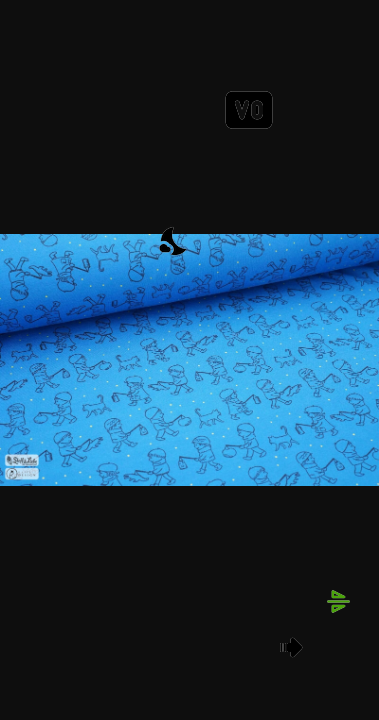 The image size is (379, 720). I want to click on skip forward or advance to next item, so click(291, 647).